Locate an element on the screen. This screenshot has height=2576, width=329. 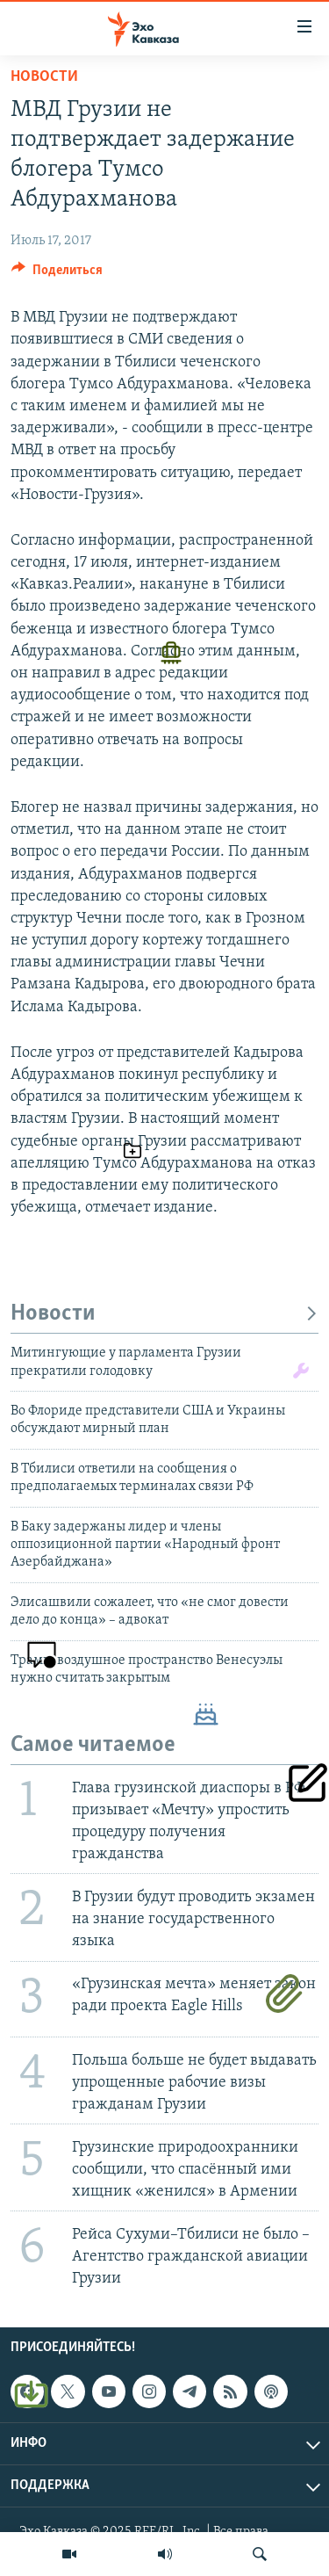
compose a new post or message is located at coordinates (307, 1784).